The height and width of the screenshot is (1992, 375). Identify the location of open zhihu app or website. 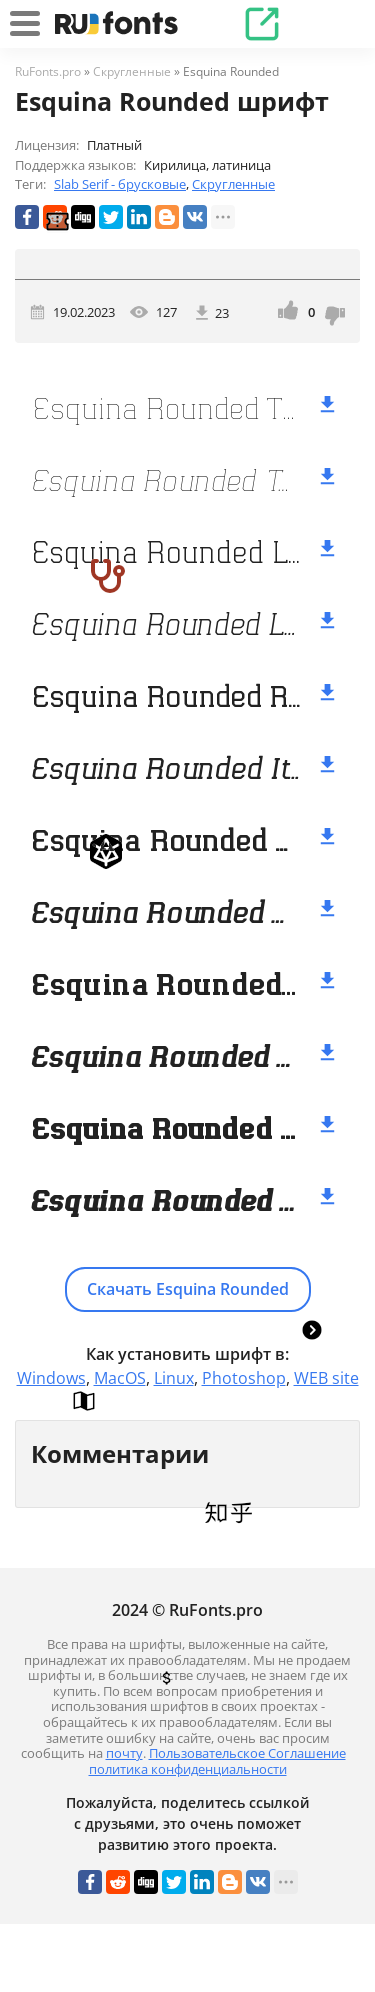
(228, 1512).